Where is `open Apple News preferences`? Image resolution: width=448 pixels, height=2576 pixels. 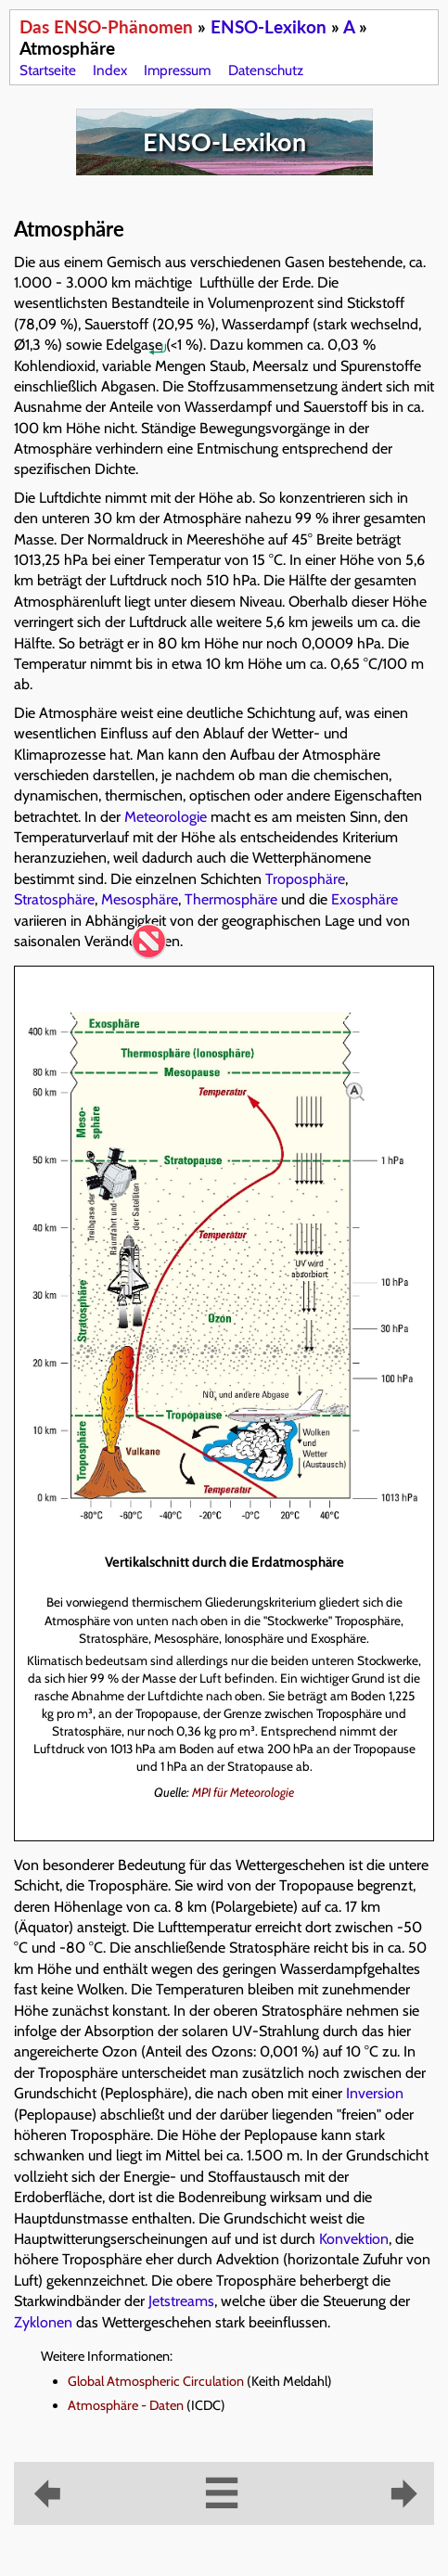
open Apple News preferences is located at coordinates (148, 941).